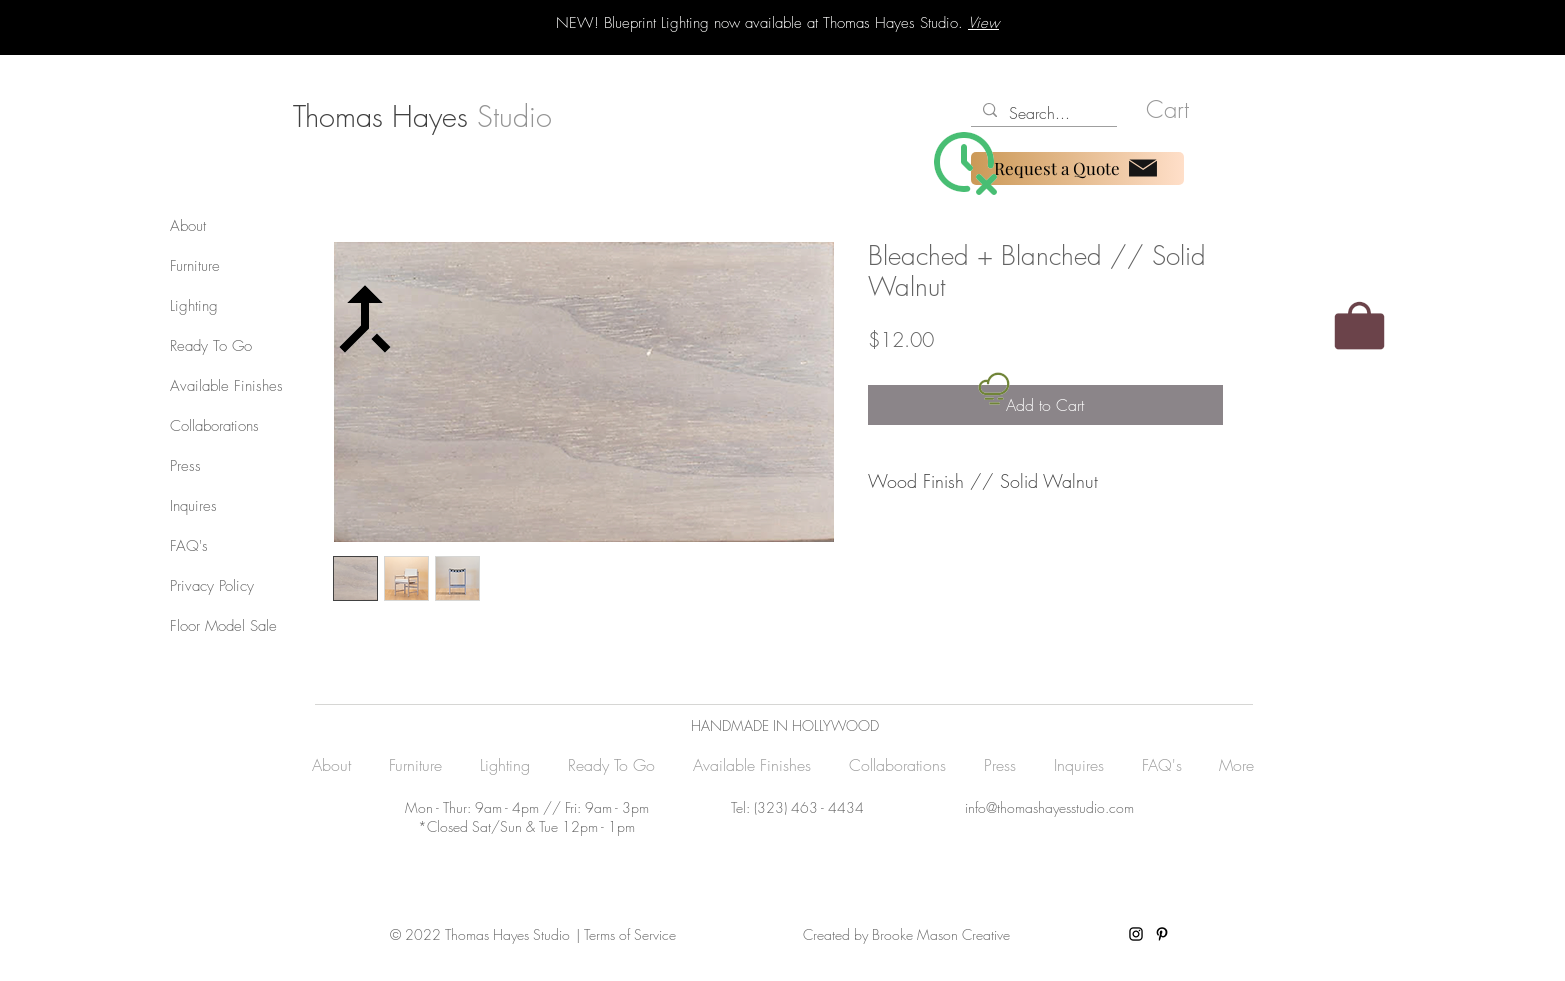 Image resolution: width=1565 pixels, height=981 pixels. I want to click on cancel a scheduled event or timer, so click(964, 162).